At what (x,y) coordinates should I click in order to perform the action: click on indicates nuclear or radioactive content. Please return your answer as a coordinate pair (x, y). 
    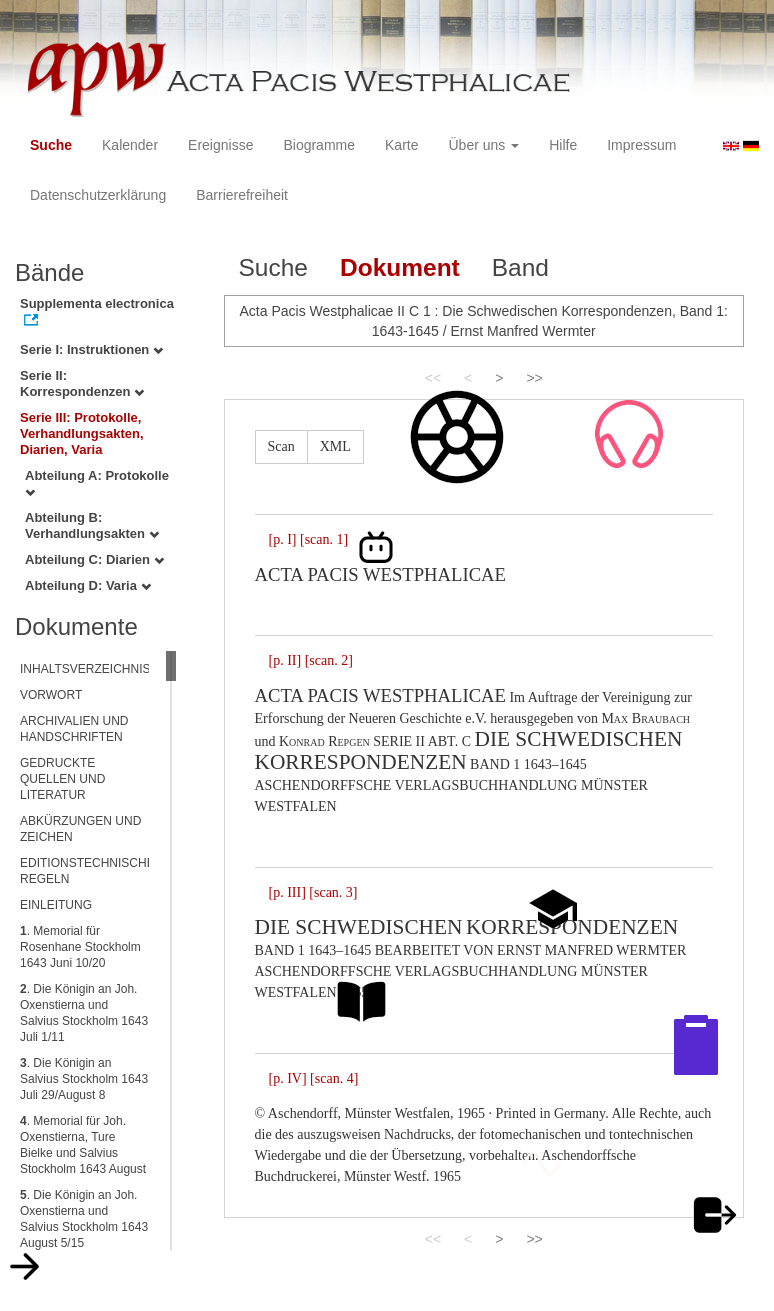
    Looking at the image, I should click on (457, 437).